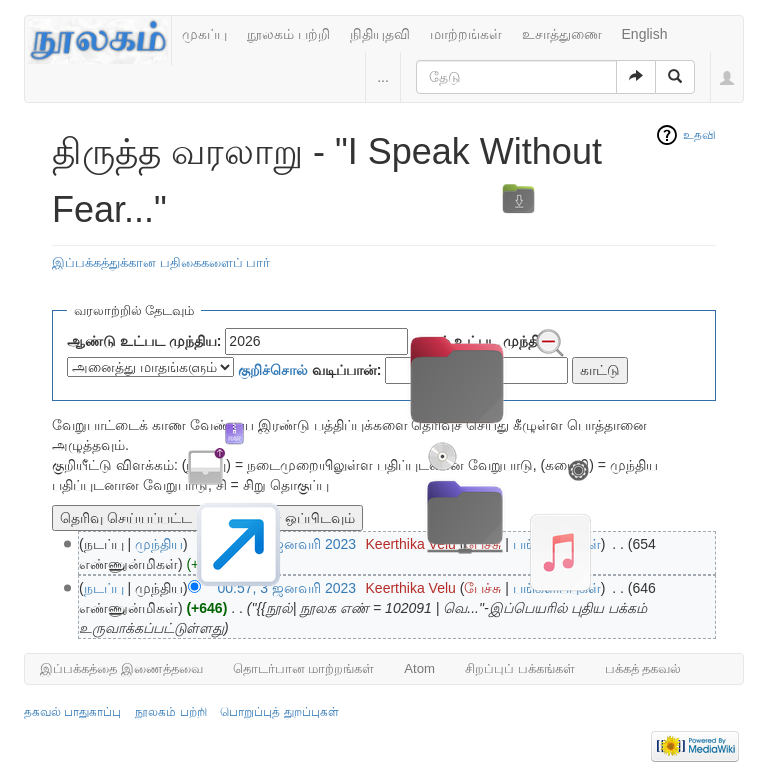 Image resolution: width=768 pixels, height=772 pixels. What do you see at coordinates (234, 433) in the screenshot?
I see `indicates a RAR compressed archive file` at bounding box center [234, 433].